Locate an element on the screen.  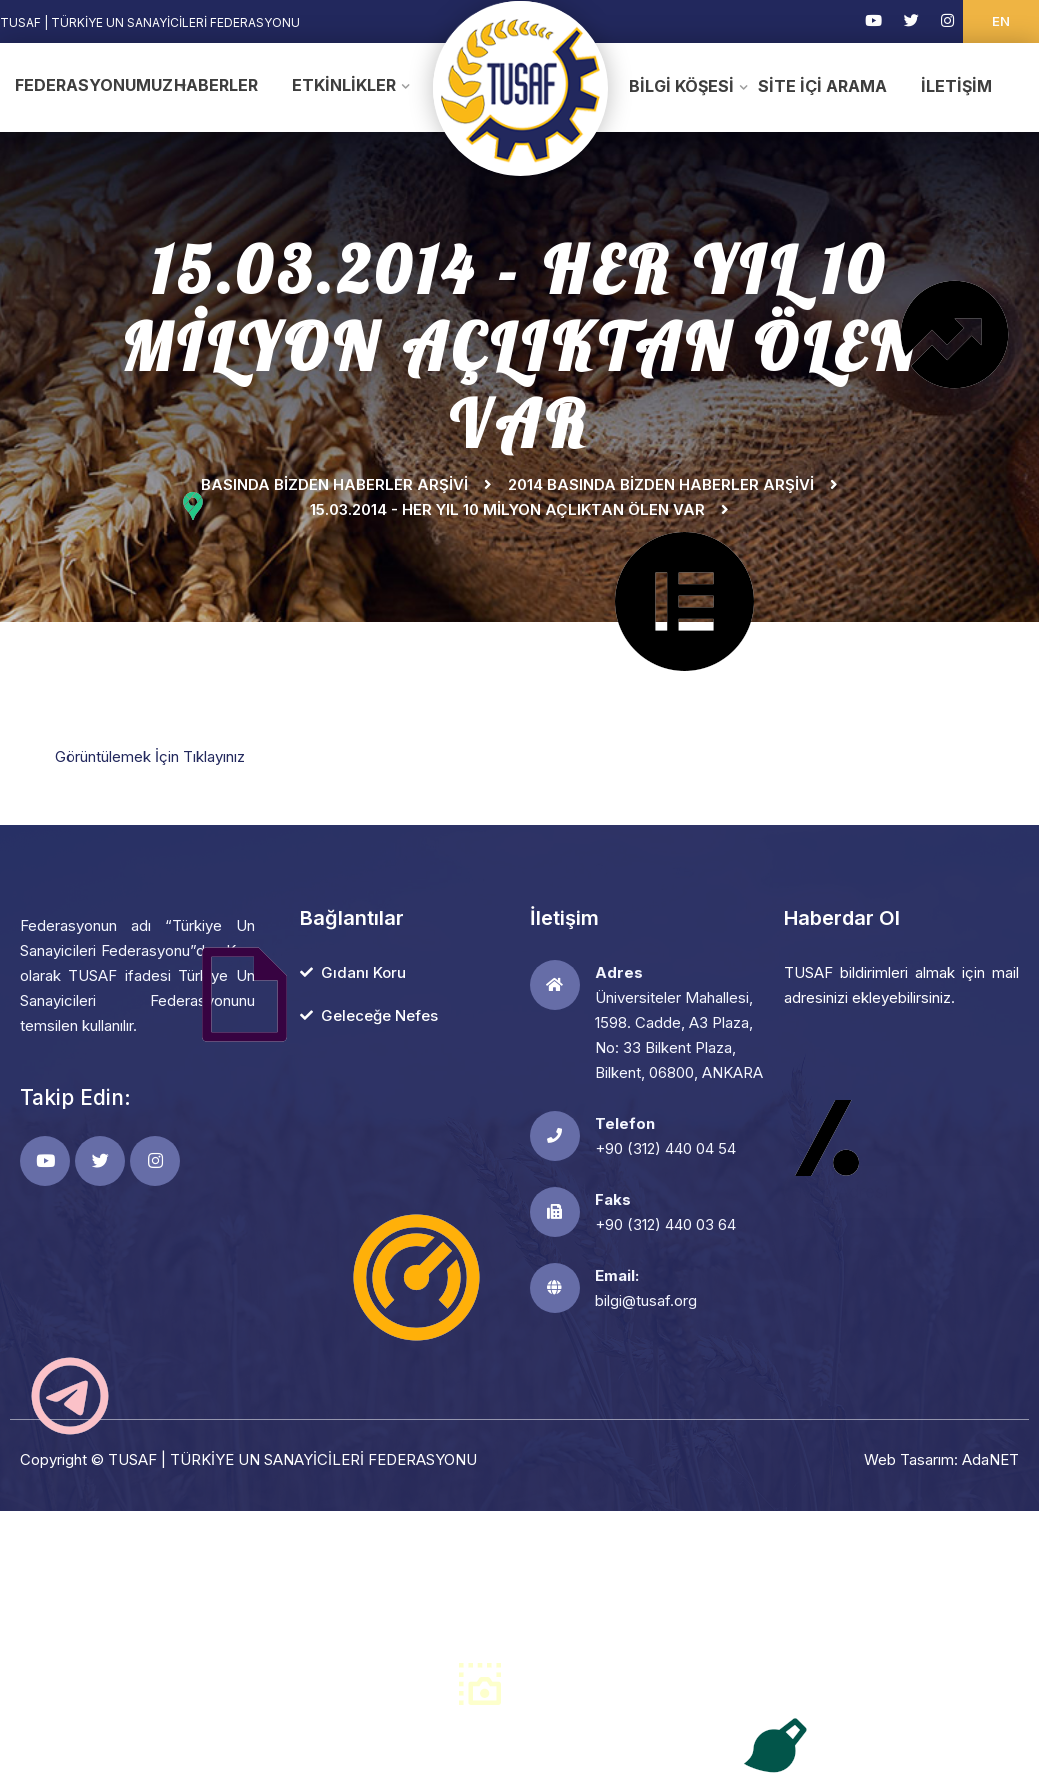
view fund performance or investment growth is located at coordinates (954, 334).